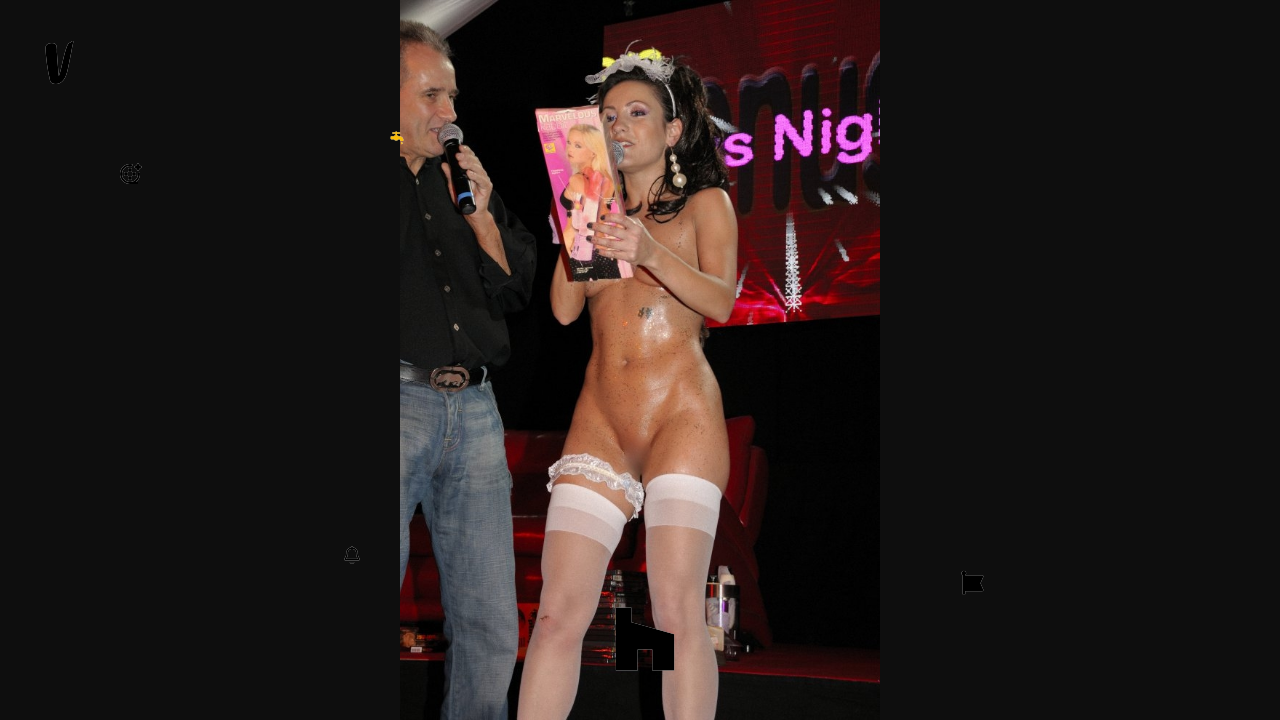 This screenshot has height=720, width=1280. Describe the element at coordinates (352, 555) in the screenshot. I see `view notifications` at that location.